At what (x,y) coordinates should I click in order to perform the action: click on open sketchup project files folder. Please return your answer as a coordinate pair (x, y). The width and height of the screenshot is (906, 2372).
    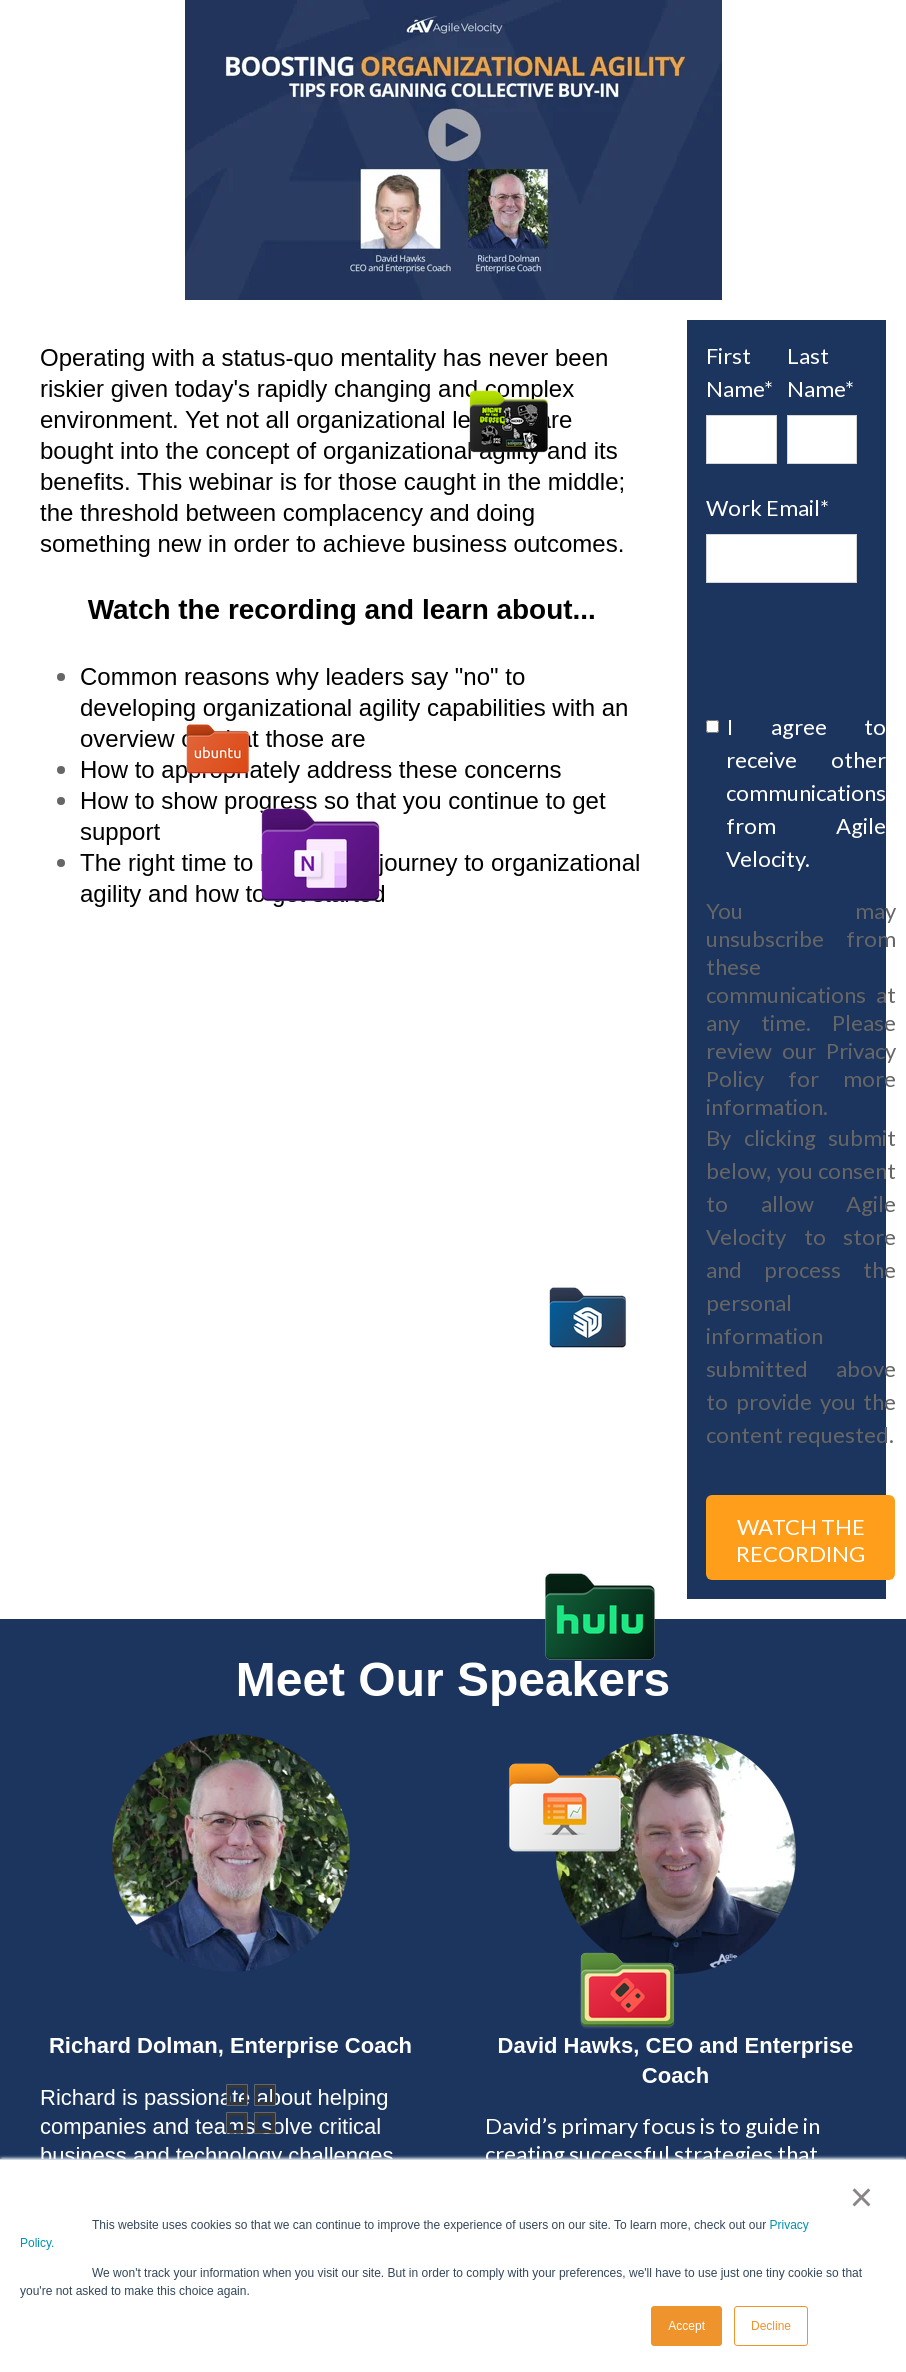
    Looking at the image, I should click on (587, 1319).